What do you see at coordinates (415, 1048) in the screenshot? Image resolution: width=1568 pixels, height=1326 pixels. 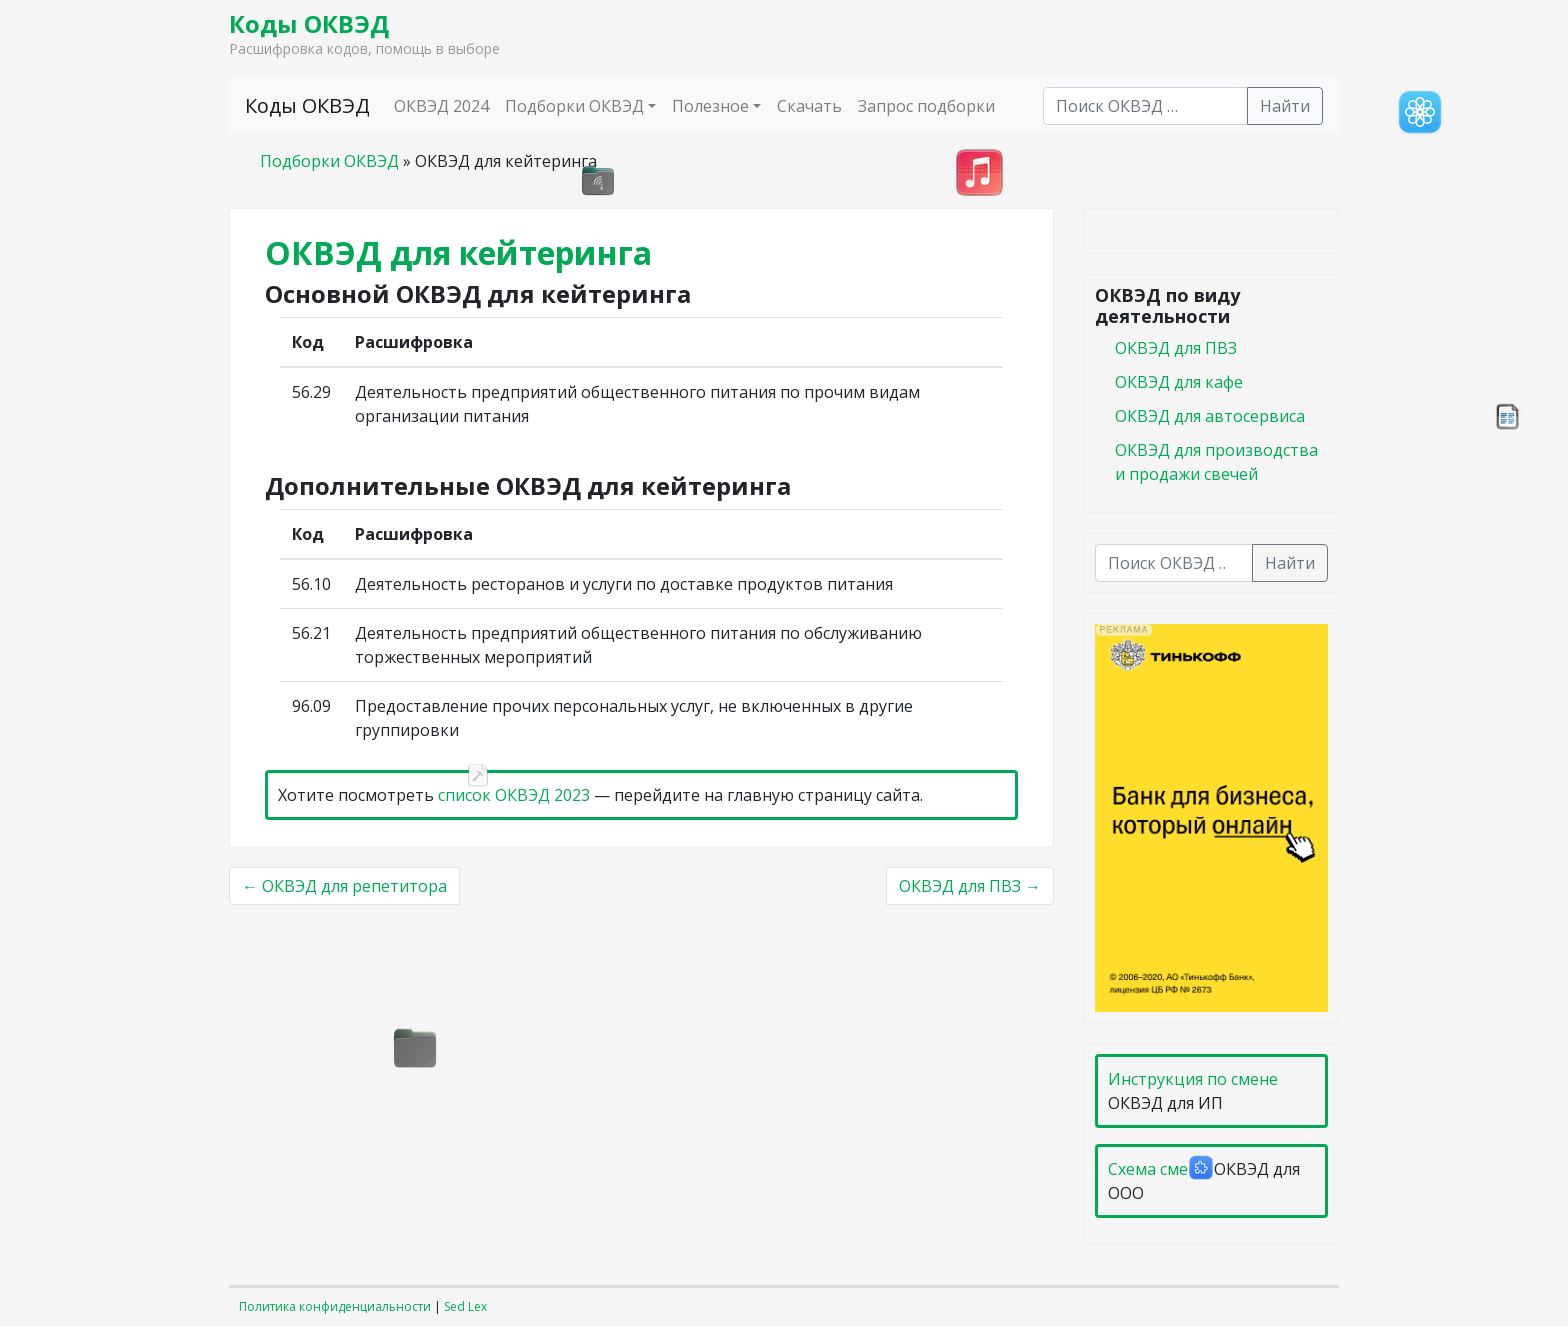 I see `open folder to view files` at bounding box center [415, 1048].